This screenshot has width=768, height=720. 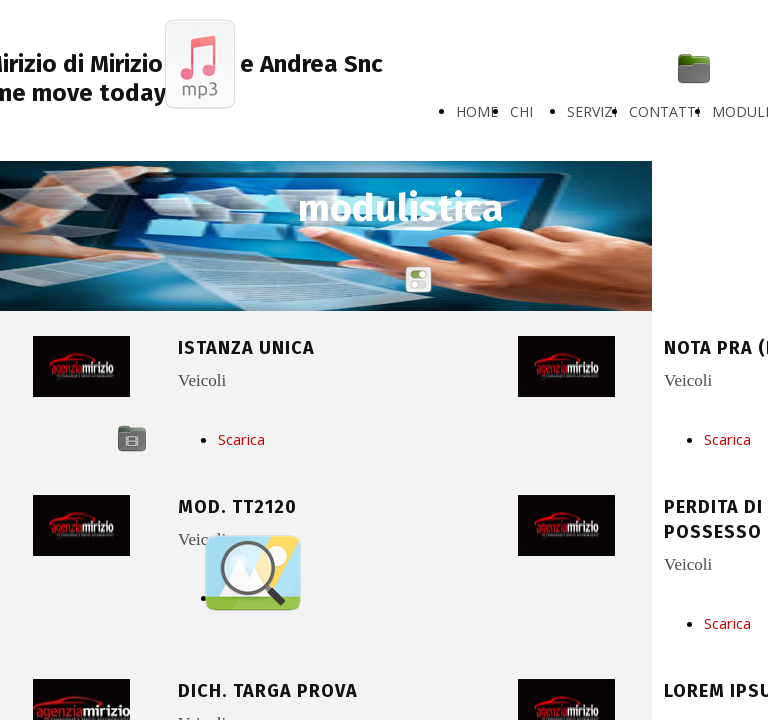 I want to click on open videos folder, so click(x=132, y=438).